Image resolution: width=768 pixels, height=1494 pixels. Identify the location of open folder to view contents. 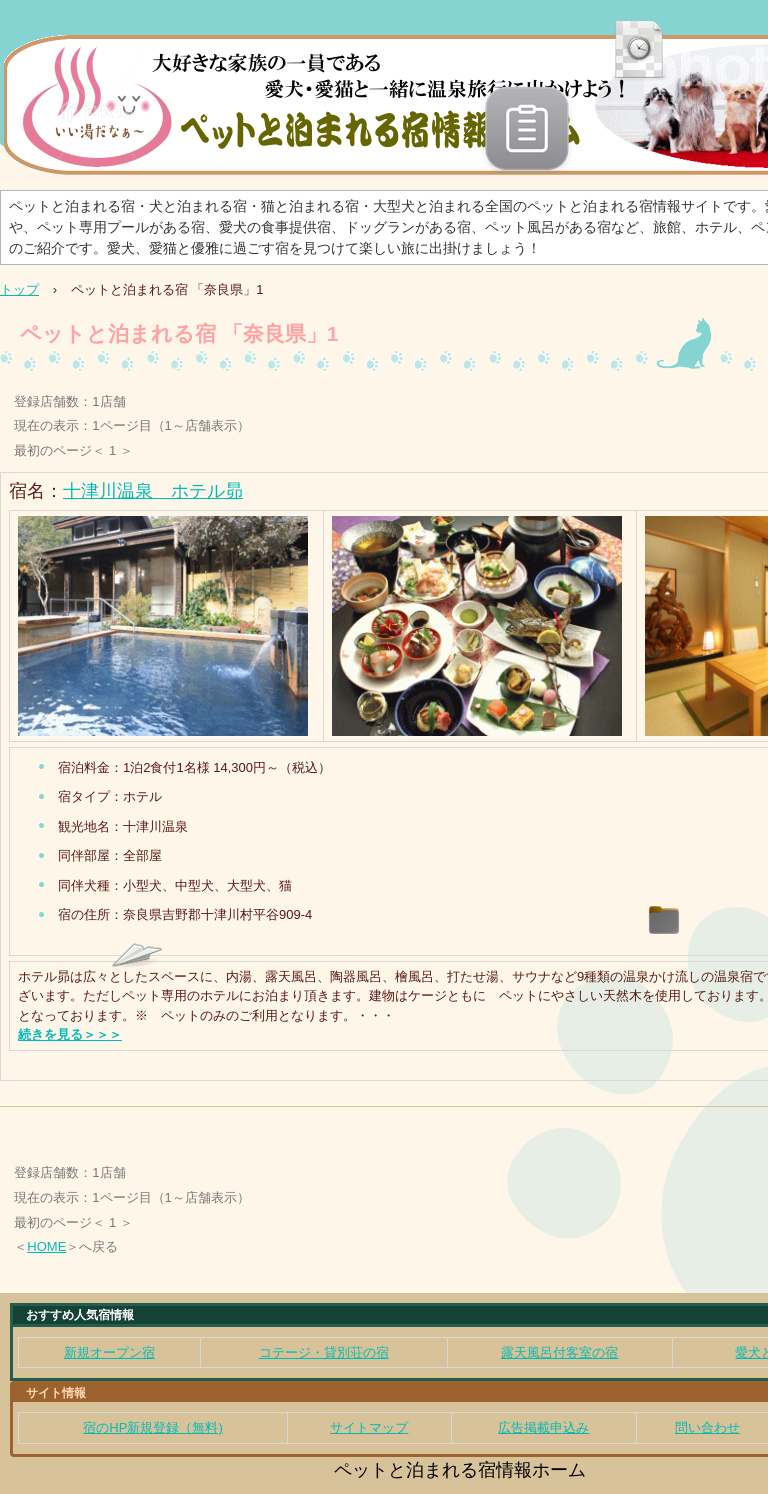
(664, 920).